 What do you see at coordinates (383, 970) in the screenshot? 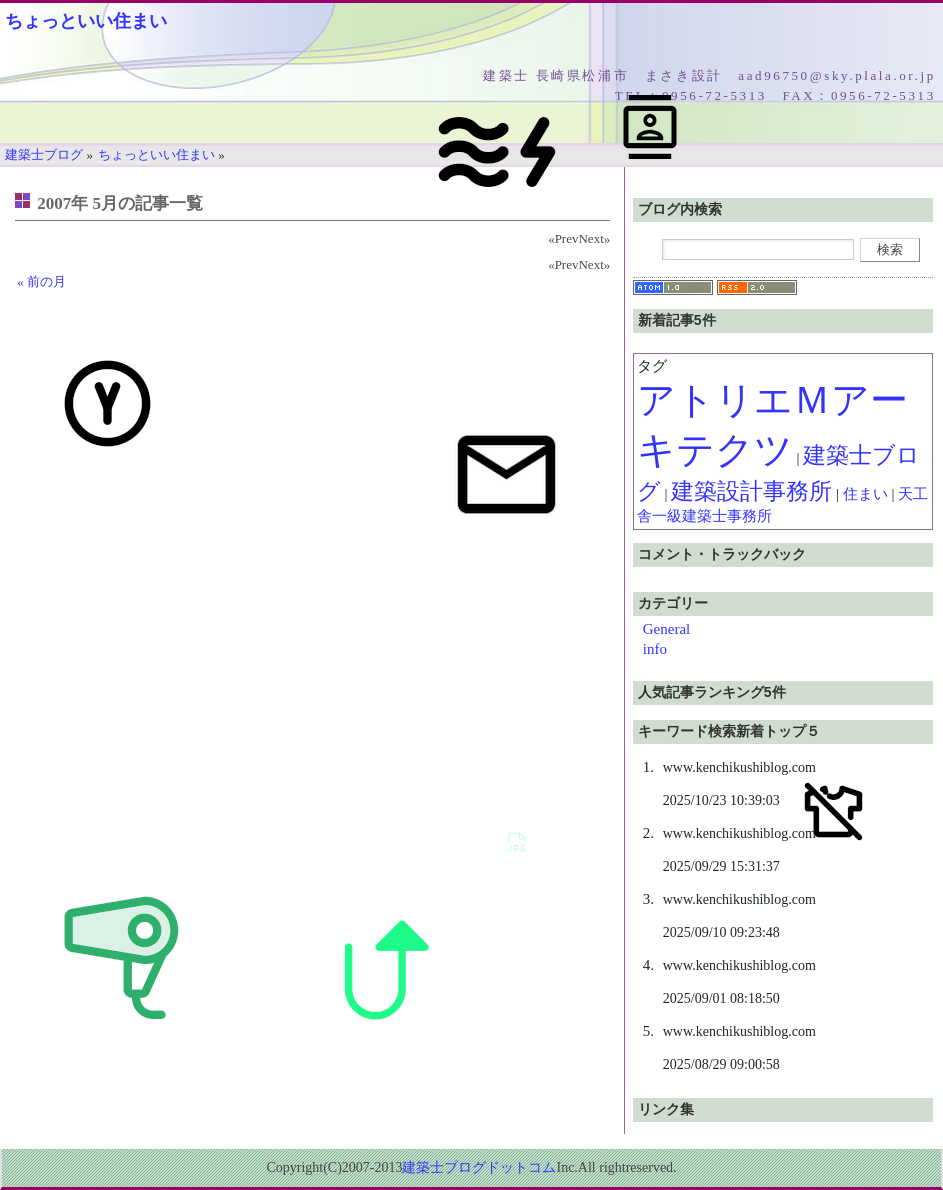
I see `redo or repeat last action` at bounding box center [383, 970].